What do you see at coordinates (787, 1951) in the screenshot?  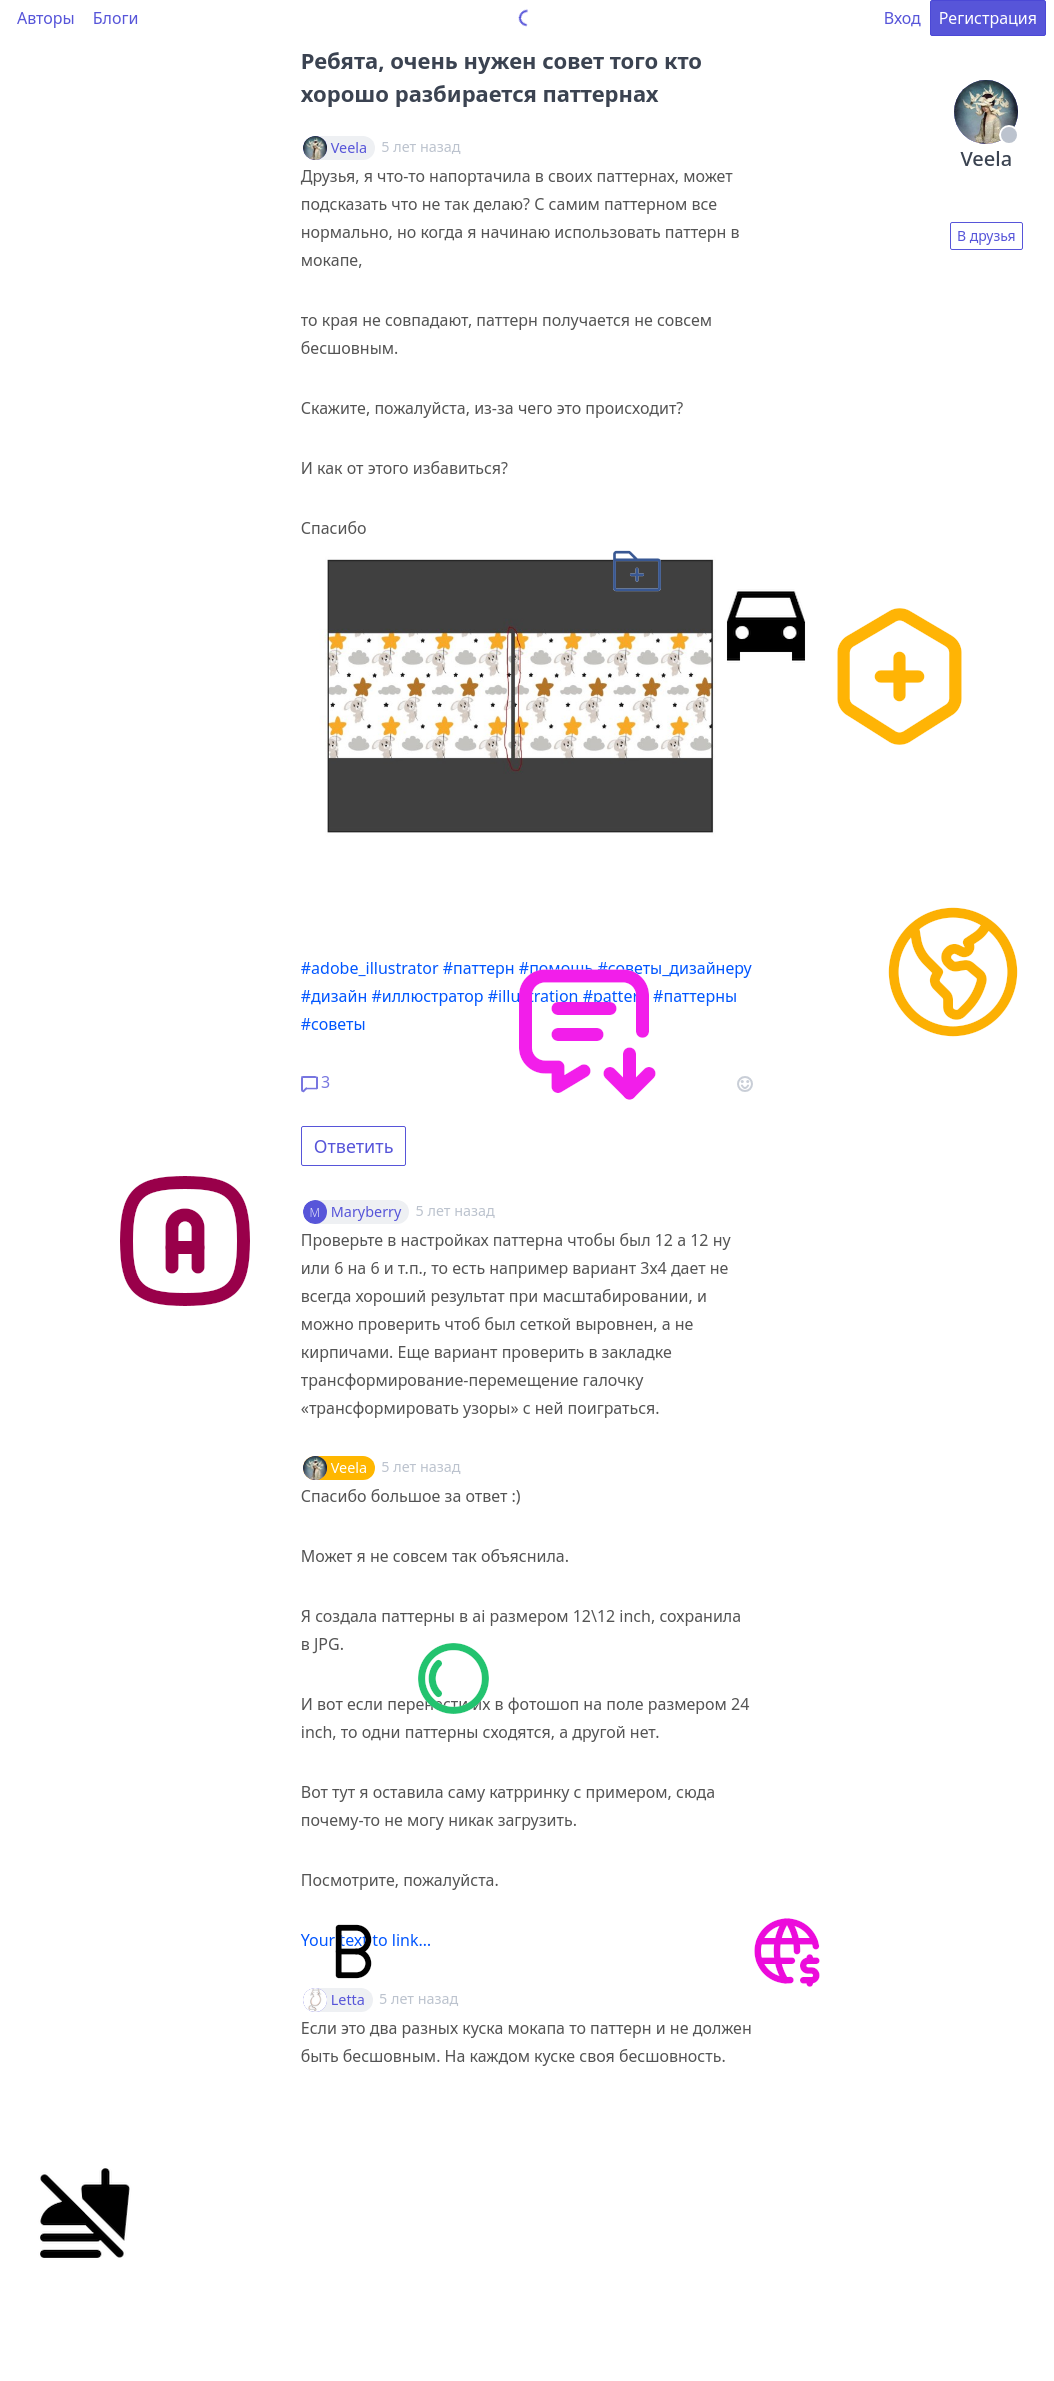 I see `access international currency exchange` at bounding box center [787, 1951].